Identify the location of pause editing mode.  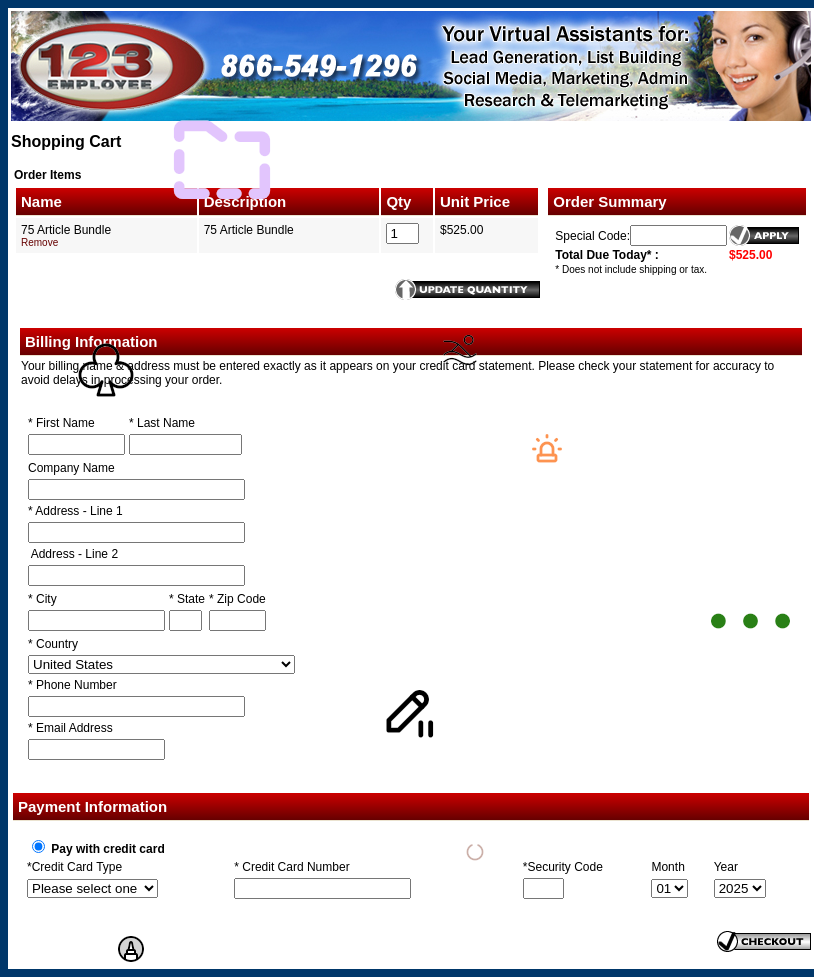
(408, 710).